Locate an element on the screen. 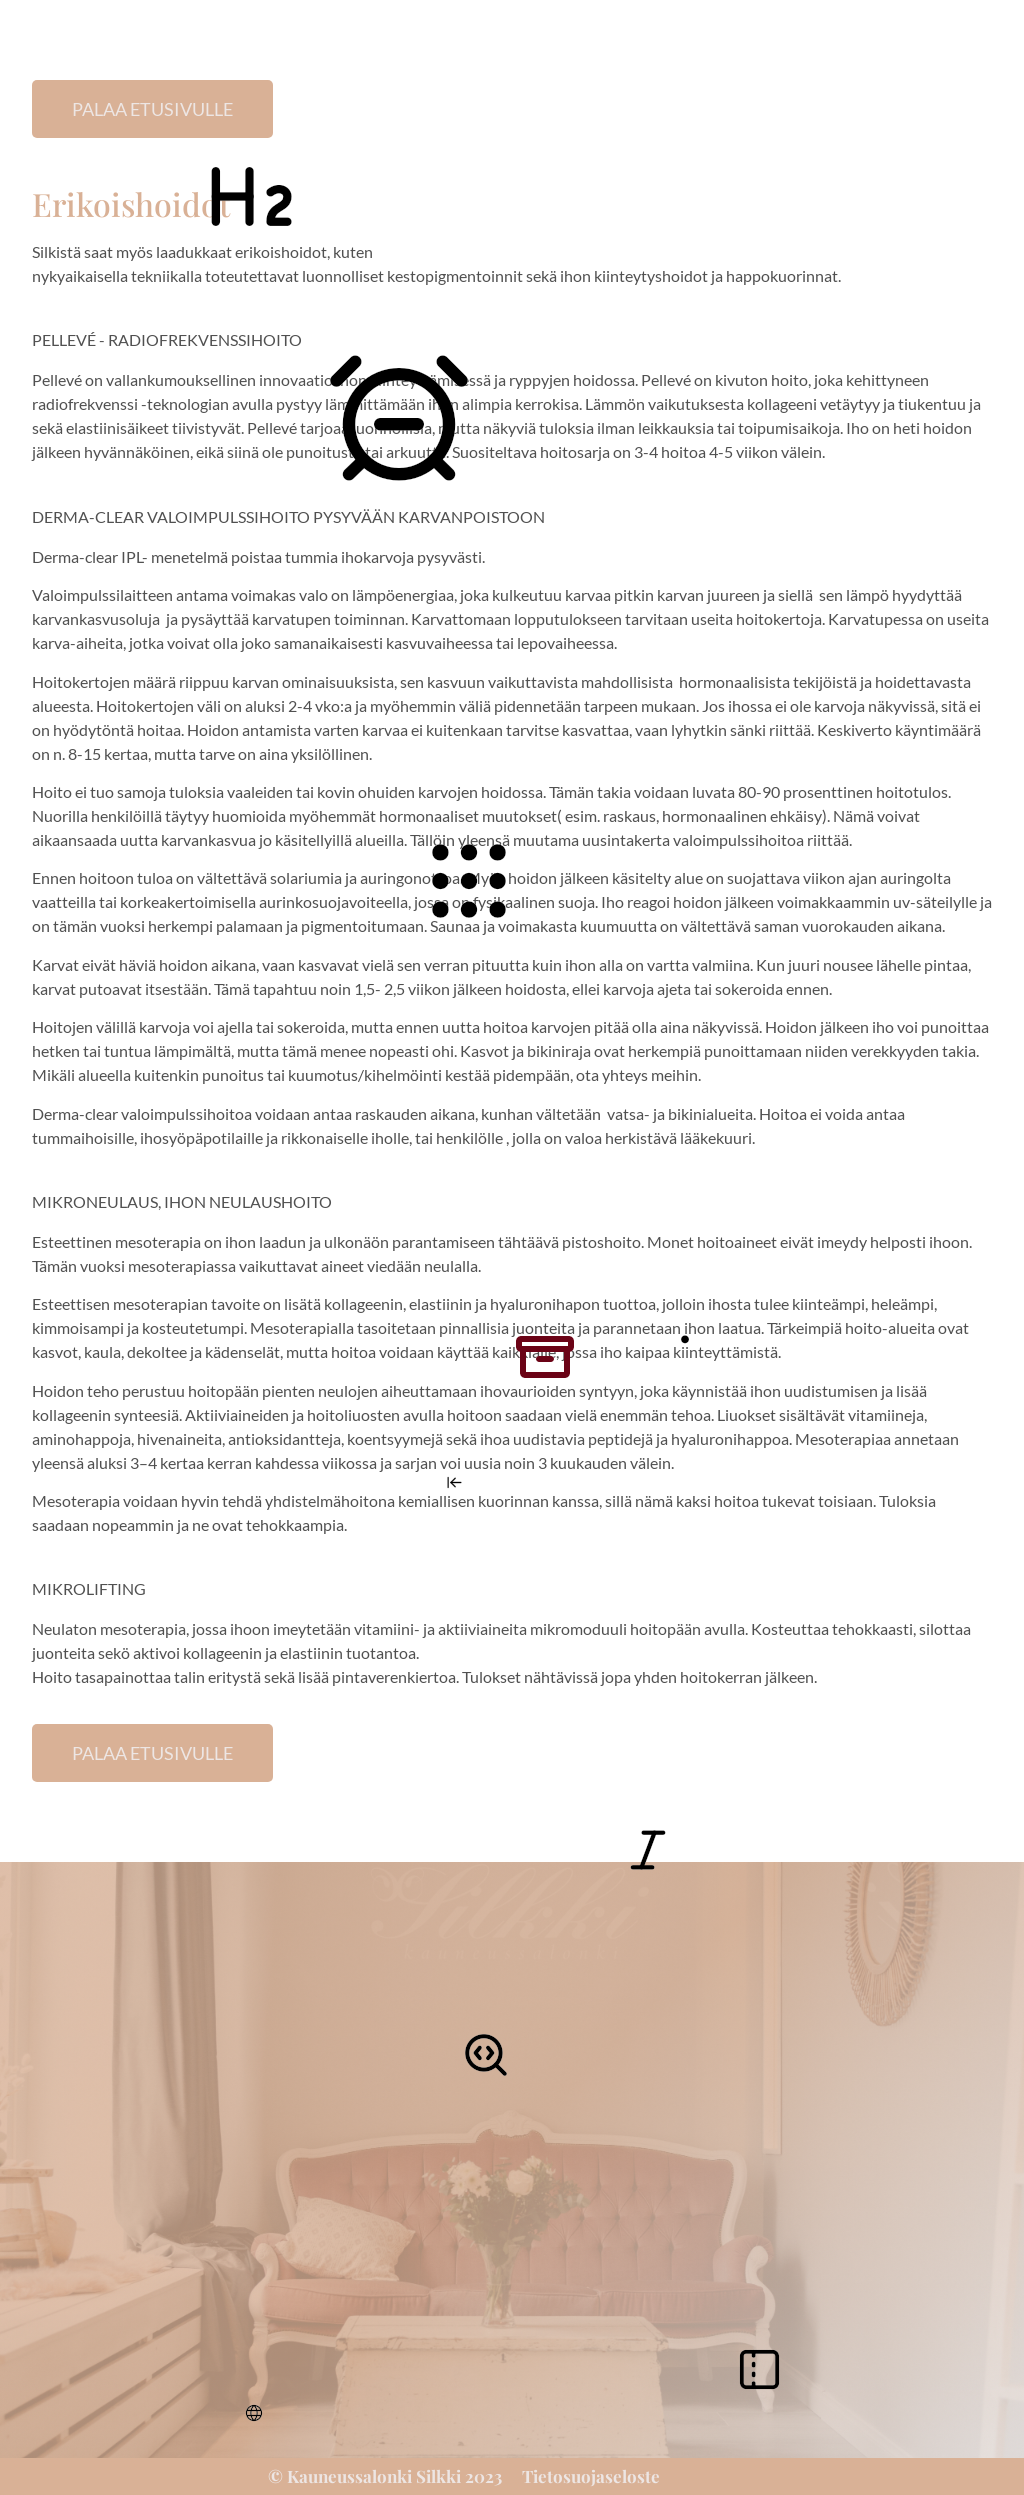  navigate to the beginning of content is located at coordinates (454, 1482).